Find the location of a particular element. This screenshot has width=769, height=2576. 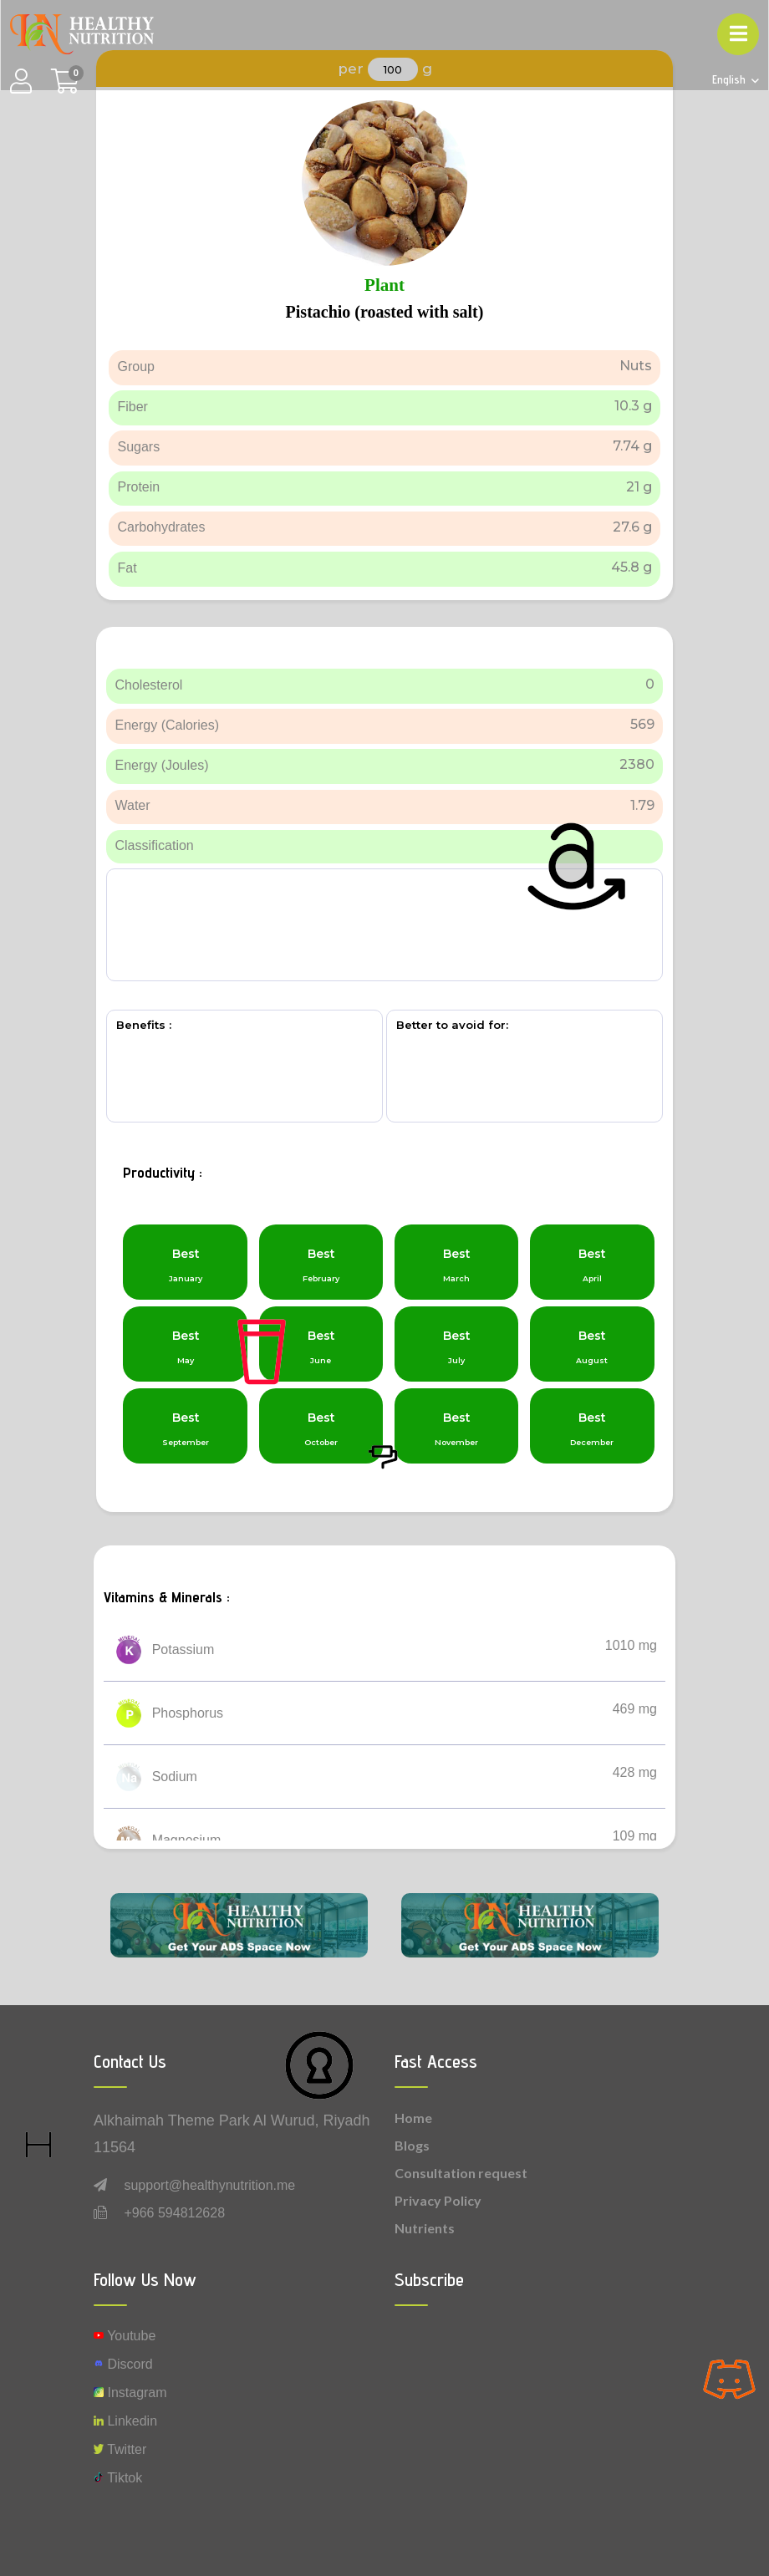

customize theme or appearance settings is located at coordinates (383, 1455).